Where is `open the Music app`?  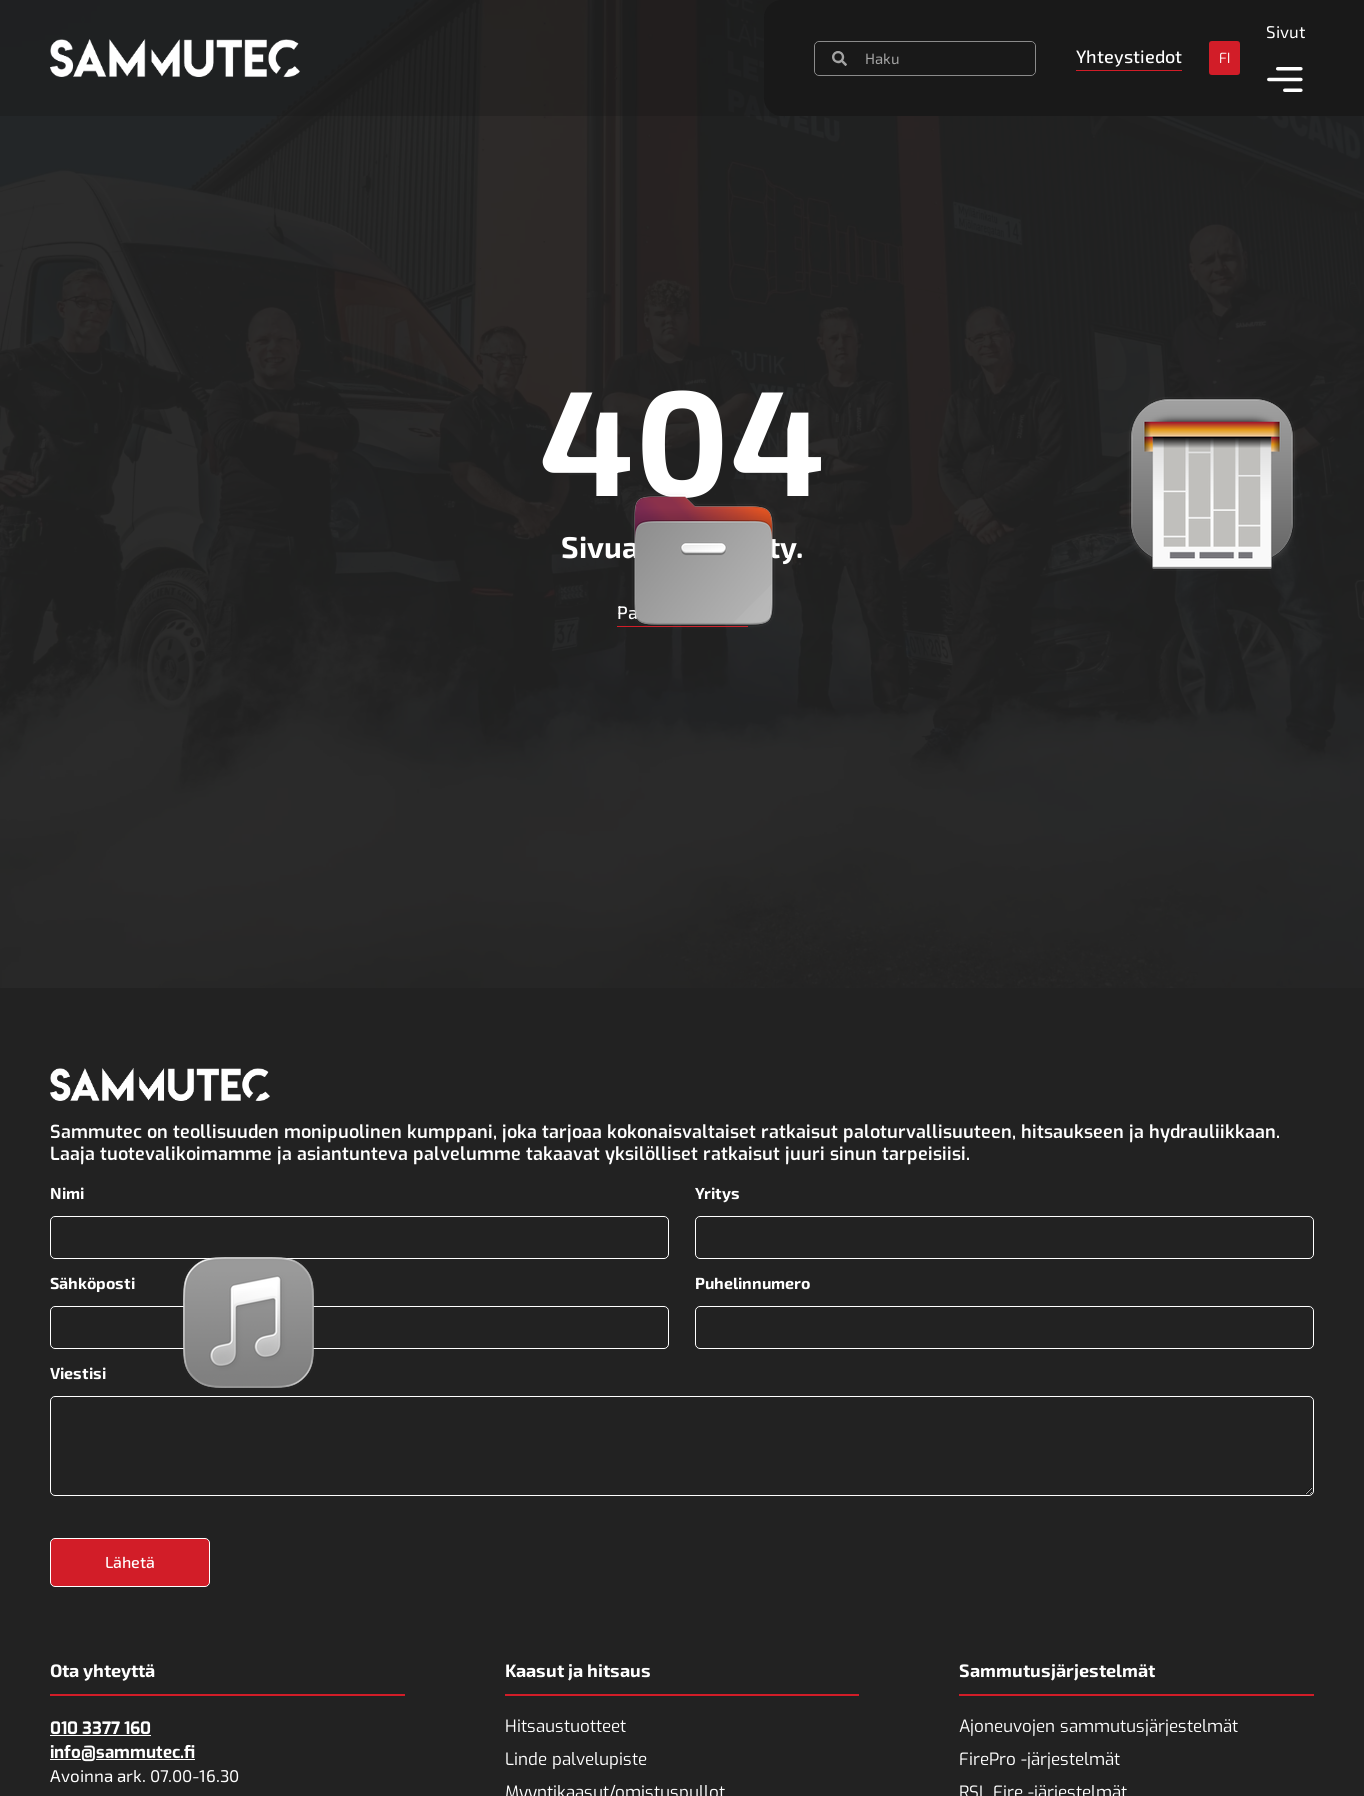 open the Music app is located at coordinates (248, 1322).